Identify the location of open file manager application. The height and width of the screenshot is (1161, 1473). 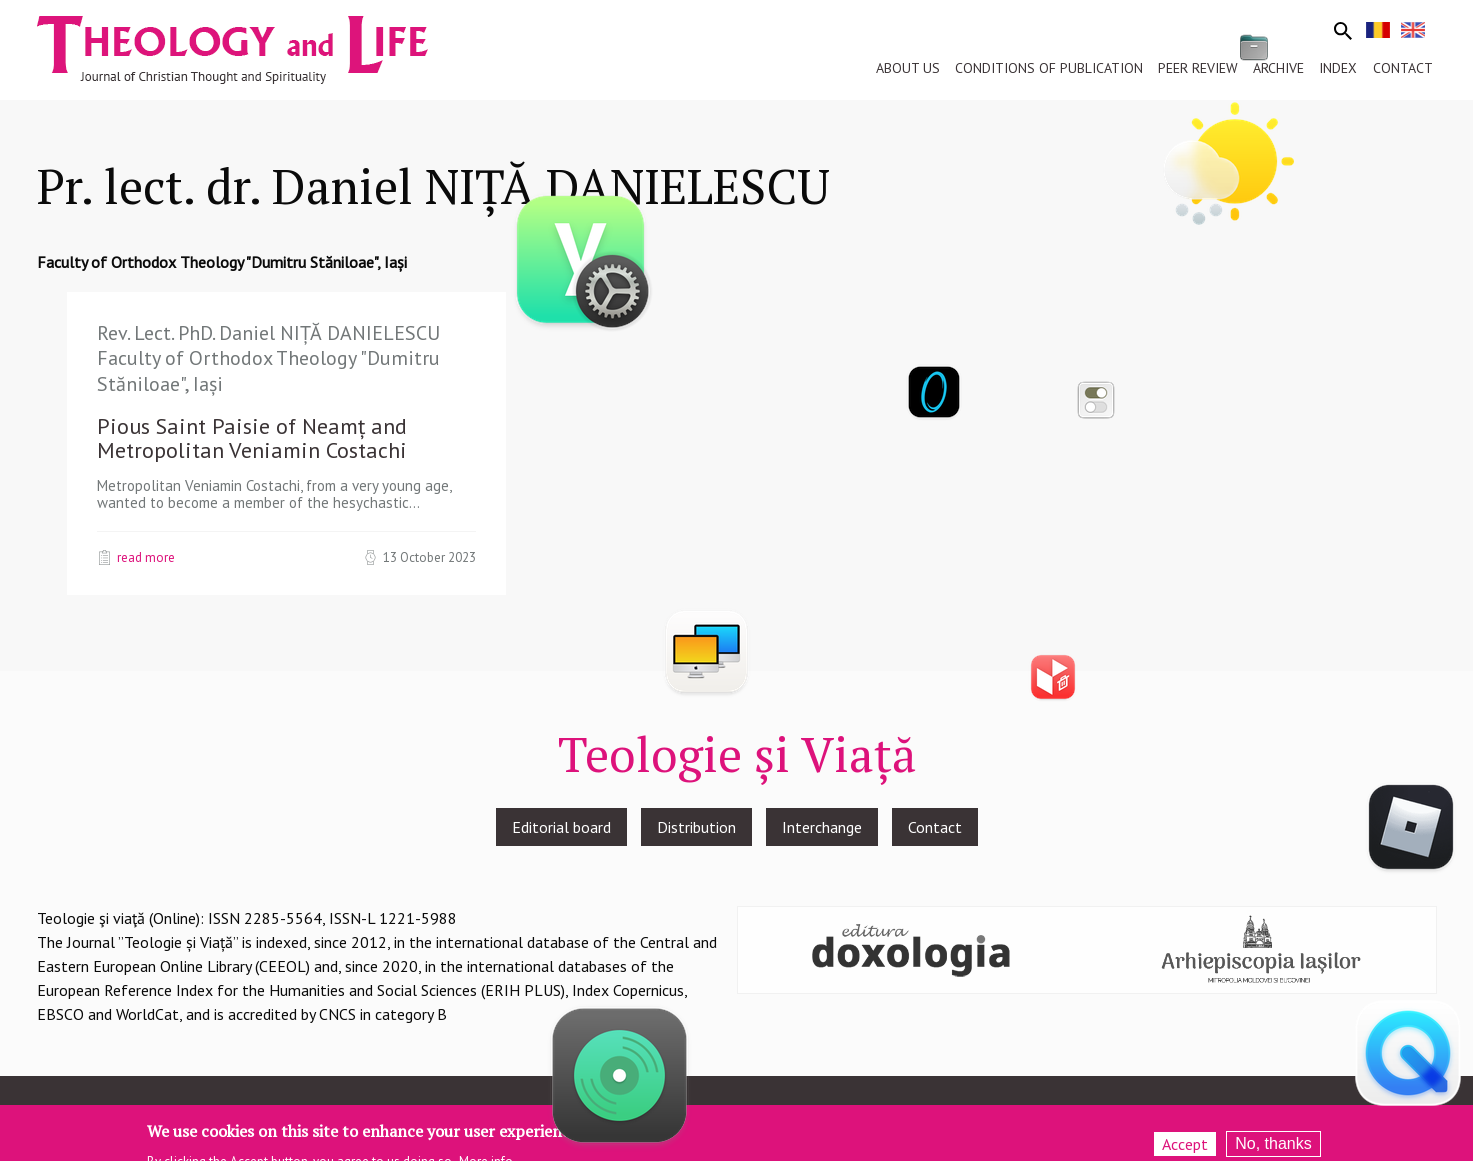
(1254, 47).